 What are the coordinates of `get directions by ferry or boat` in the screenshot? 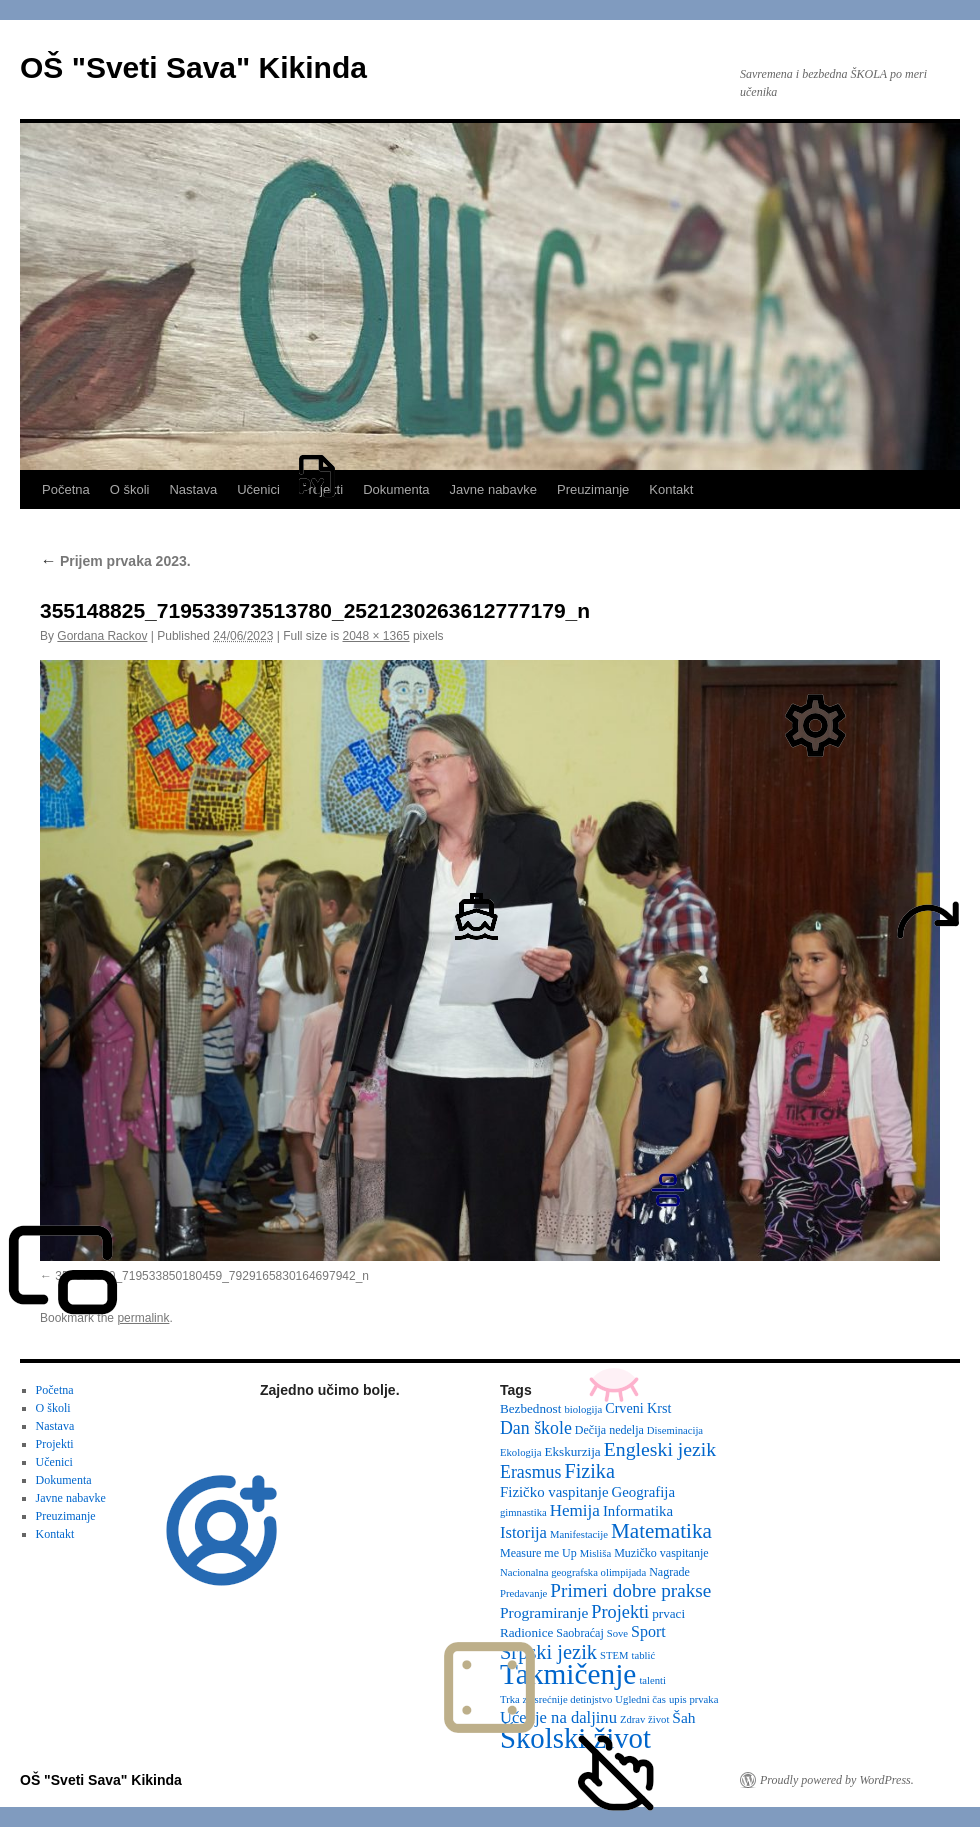 It's located at (476, 916).